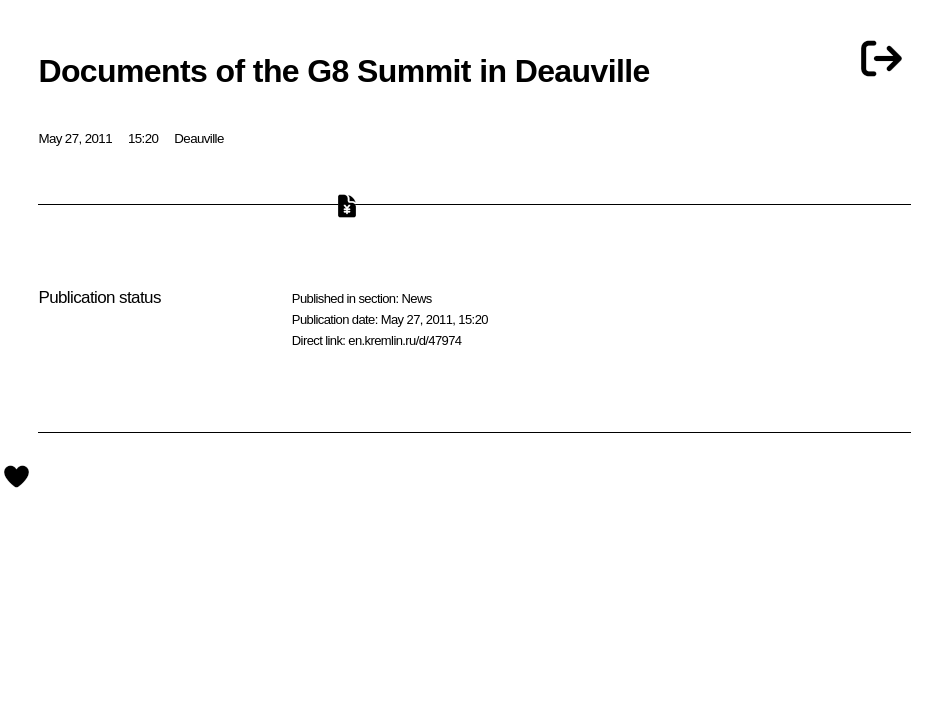  What do you see at coordinates (347, 206) in the screenshot?
I see `view yen currency document` at bounding box center [347, 206].